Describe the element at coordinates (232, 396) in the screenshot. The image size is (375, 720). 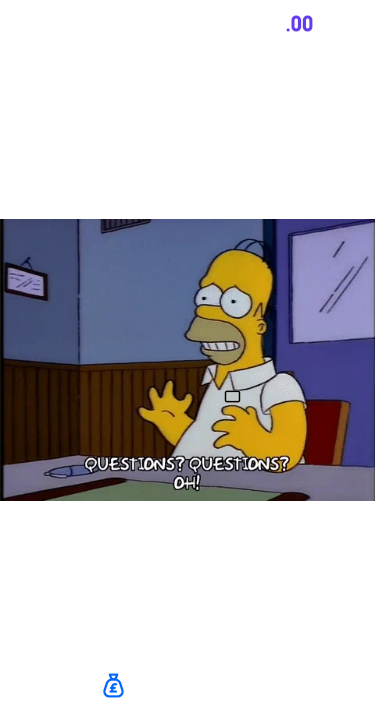
I see `switch to landscape orientation` at that location.